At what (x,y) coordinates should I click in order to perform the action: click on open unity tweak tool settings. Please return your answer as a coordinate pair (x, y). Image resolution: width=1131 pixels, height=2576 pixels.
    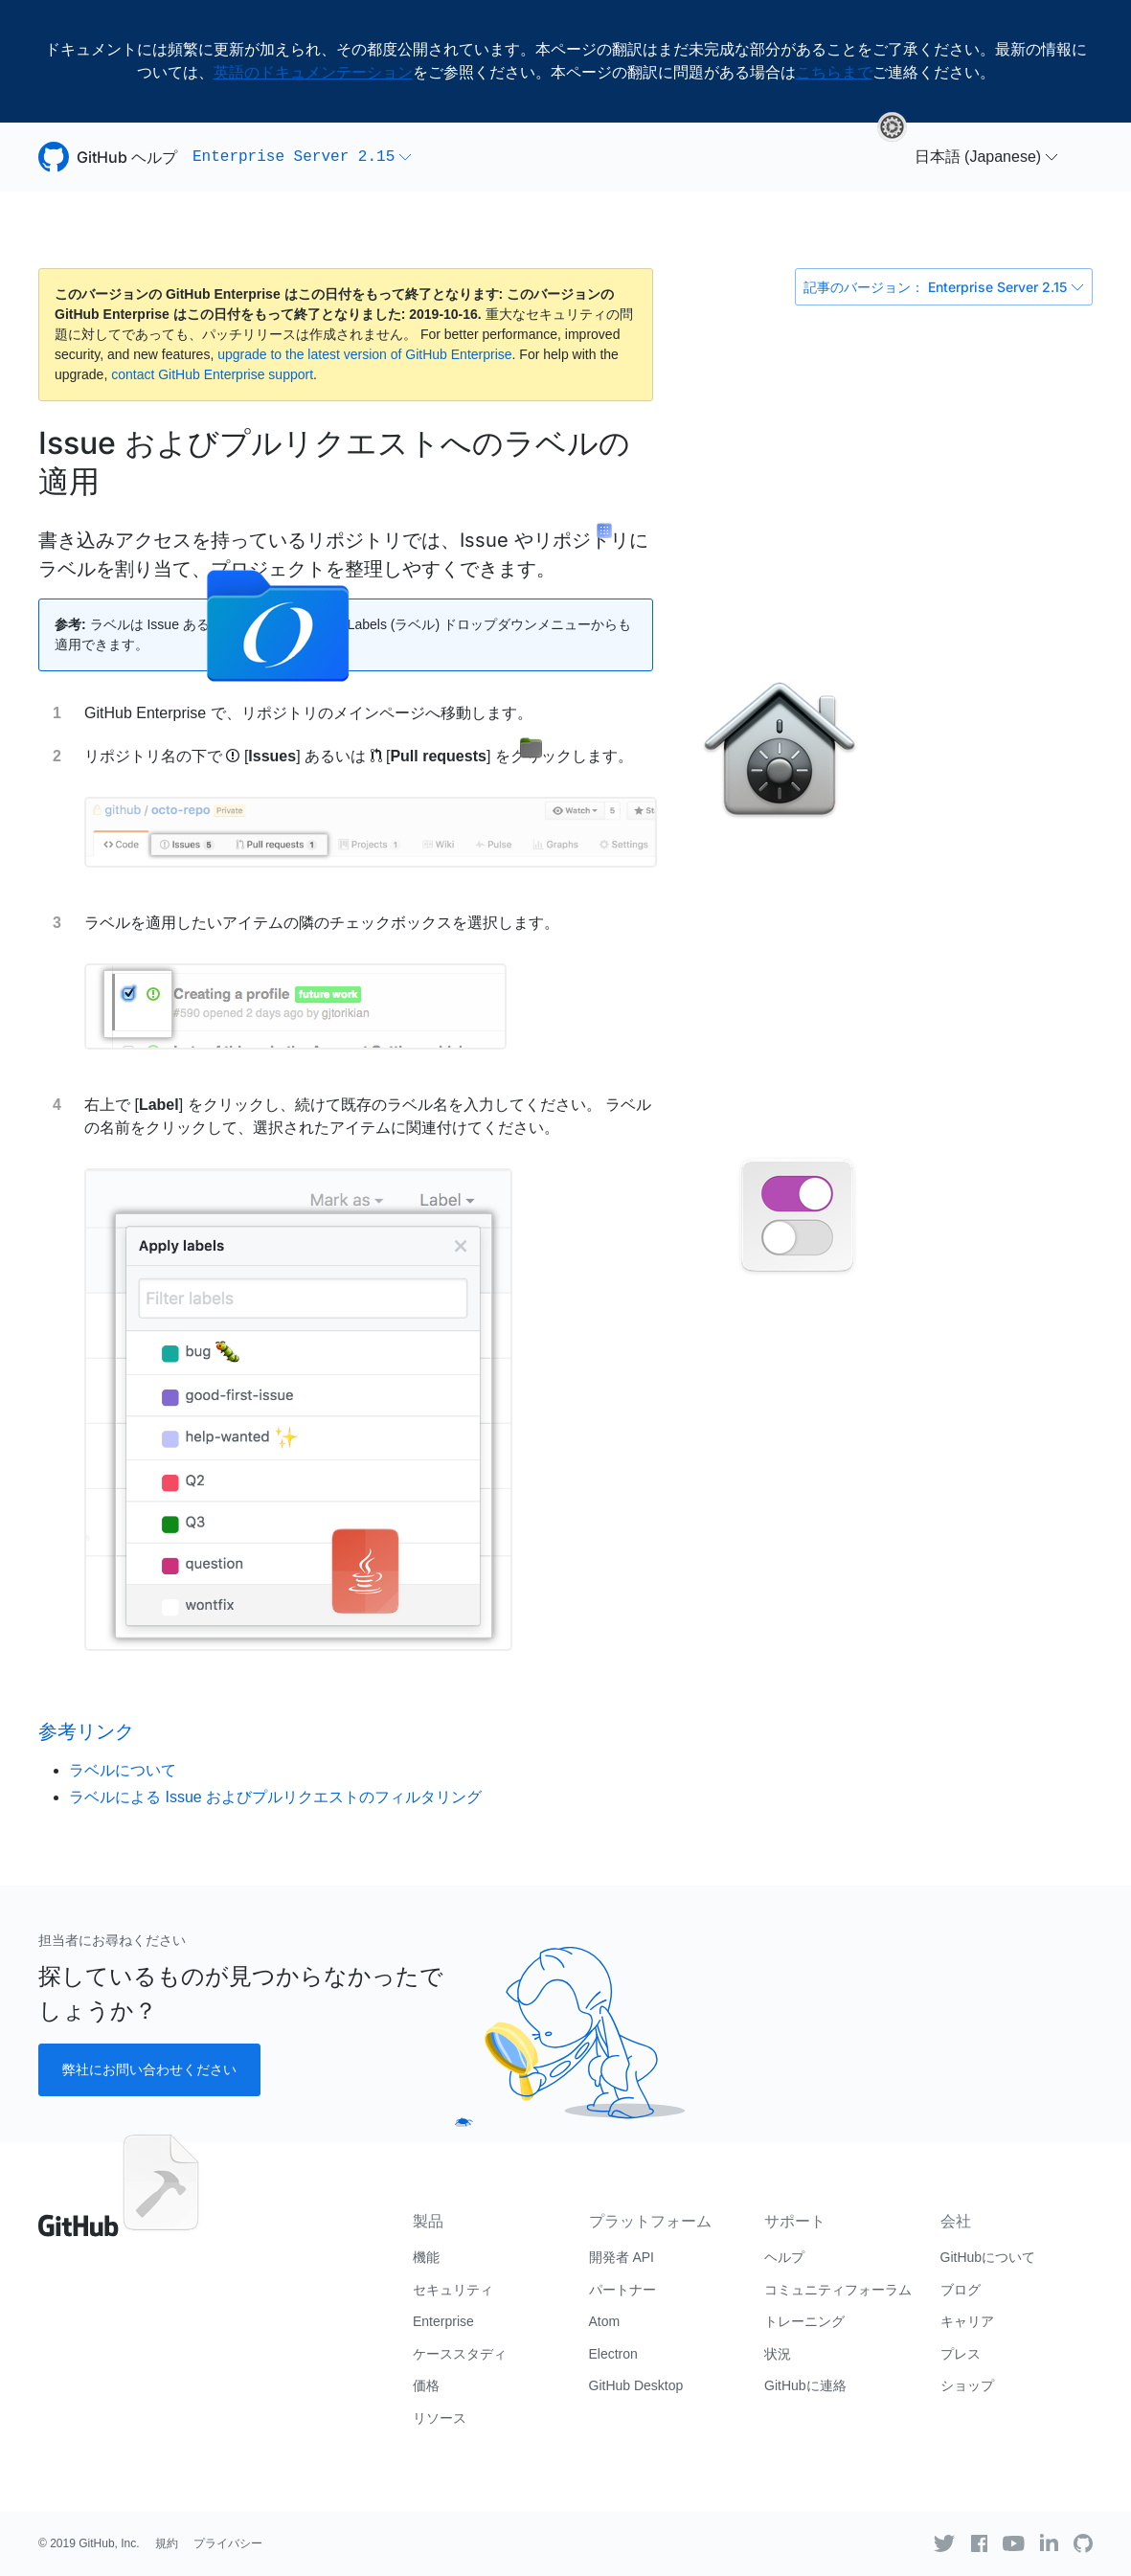
    Looking at the image, I should click on (797, 1215).